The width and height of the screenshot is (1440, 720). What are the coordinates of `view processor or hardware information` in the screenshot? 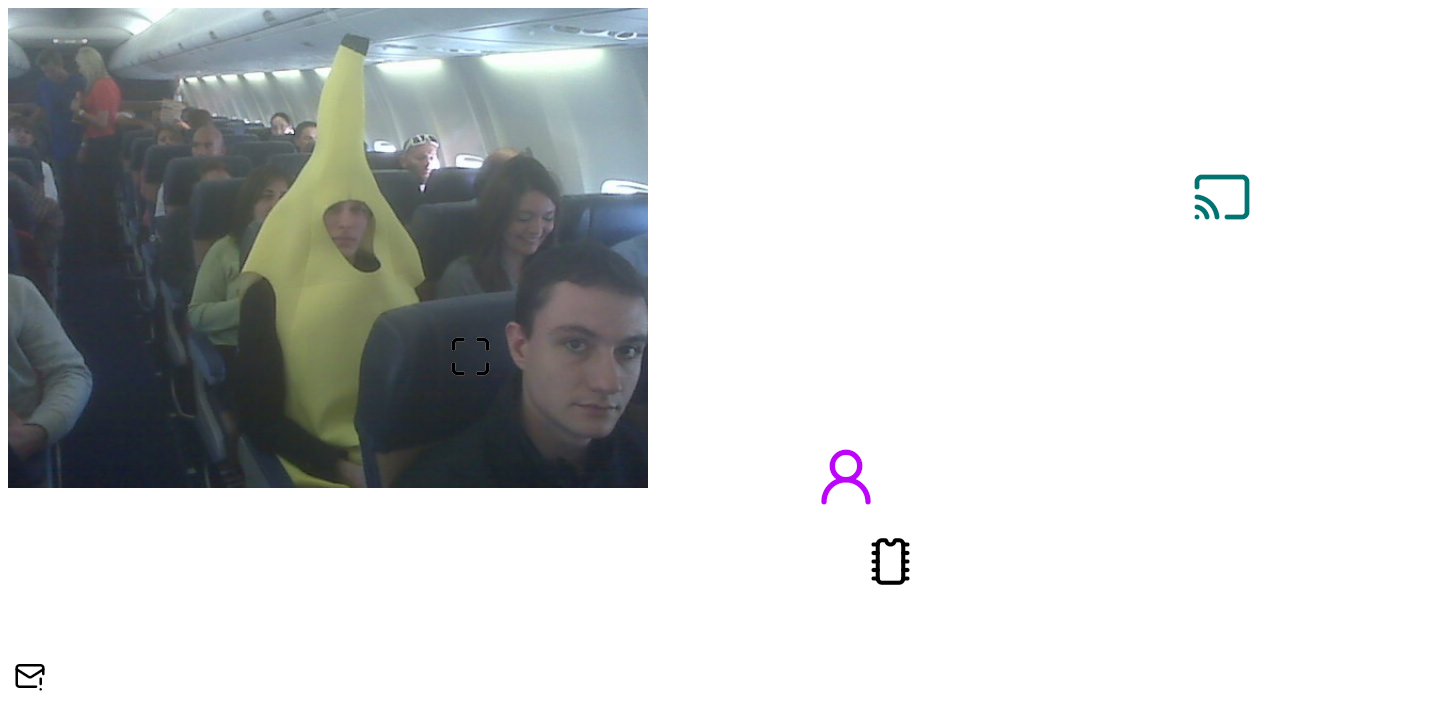 It's located at (890, 561).